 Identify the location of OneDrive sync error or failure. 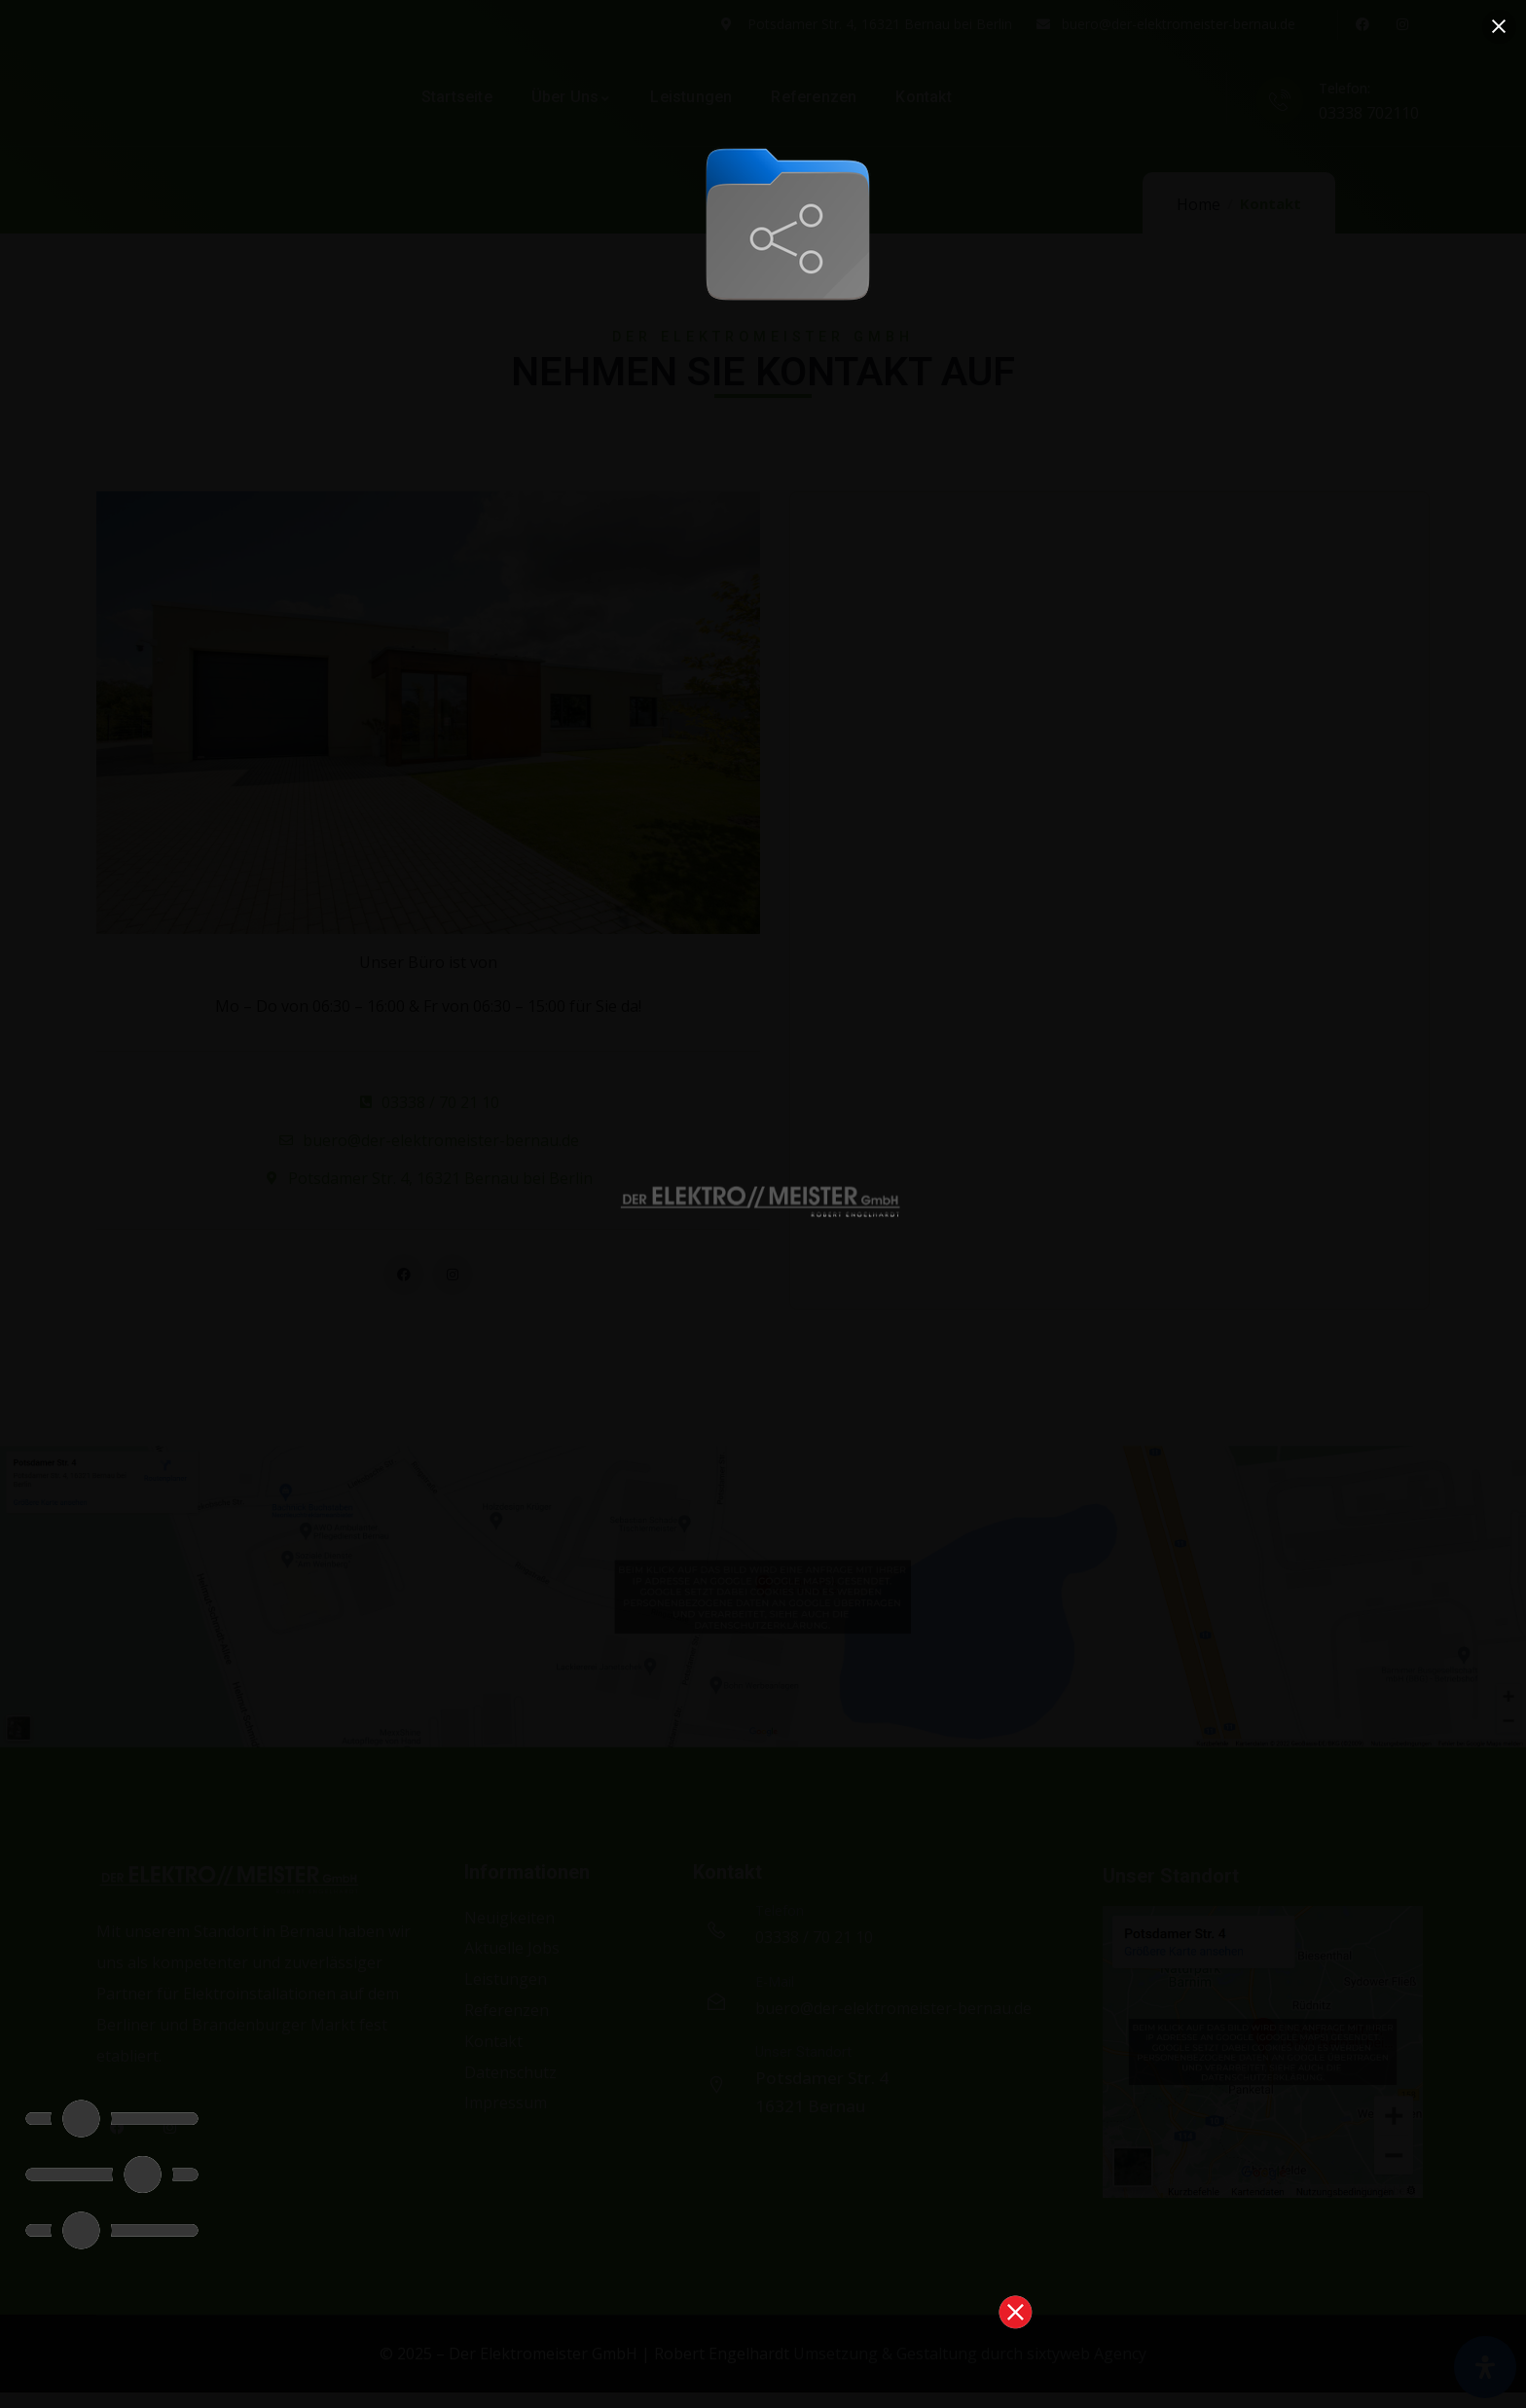
(1015, 2312).